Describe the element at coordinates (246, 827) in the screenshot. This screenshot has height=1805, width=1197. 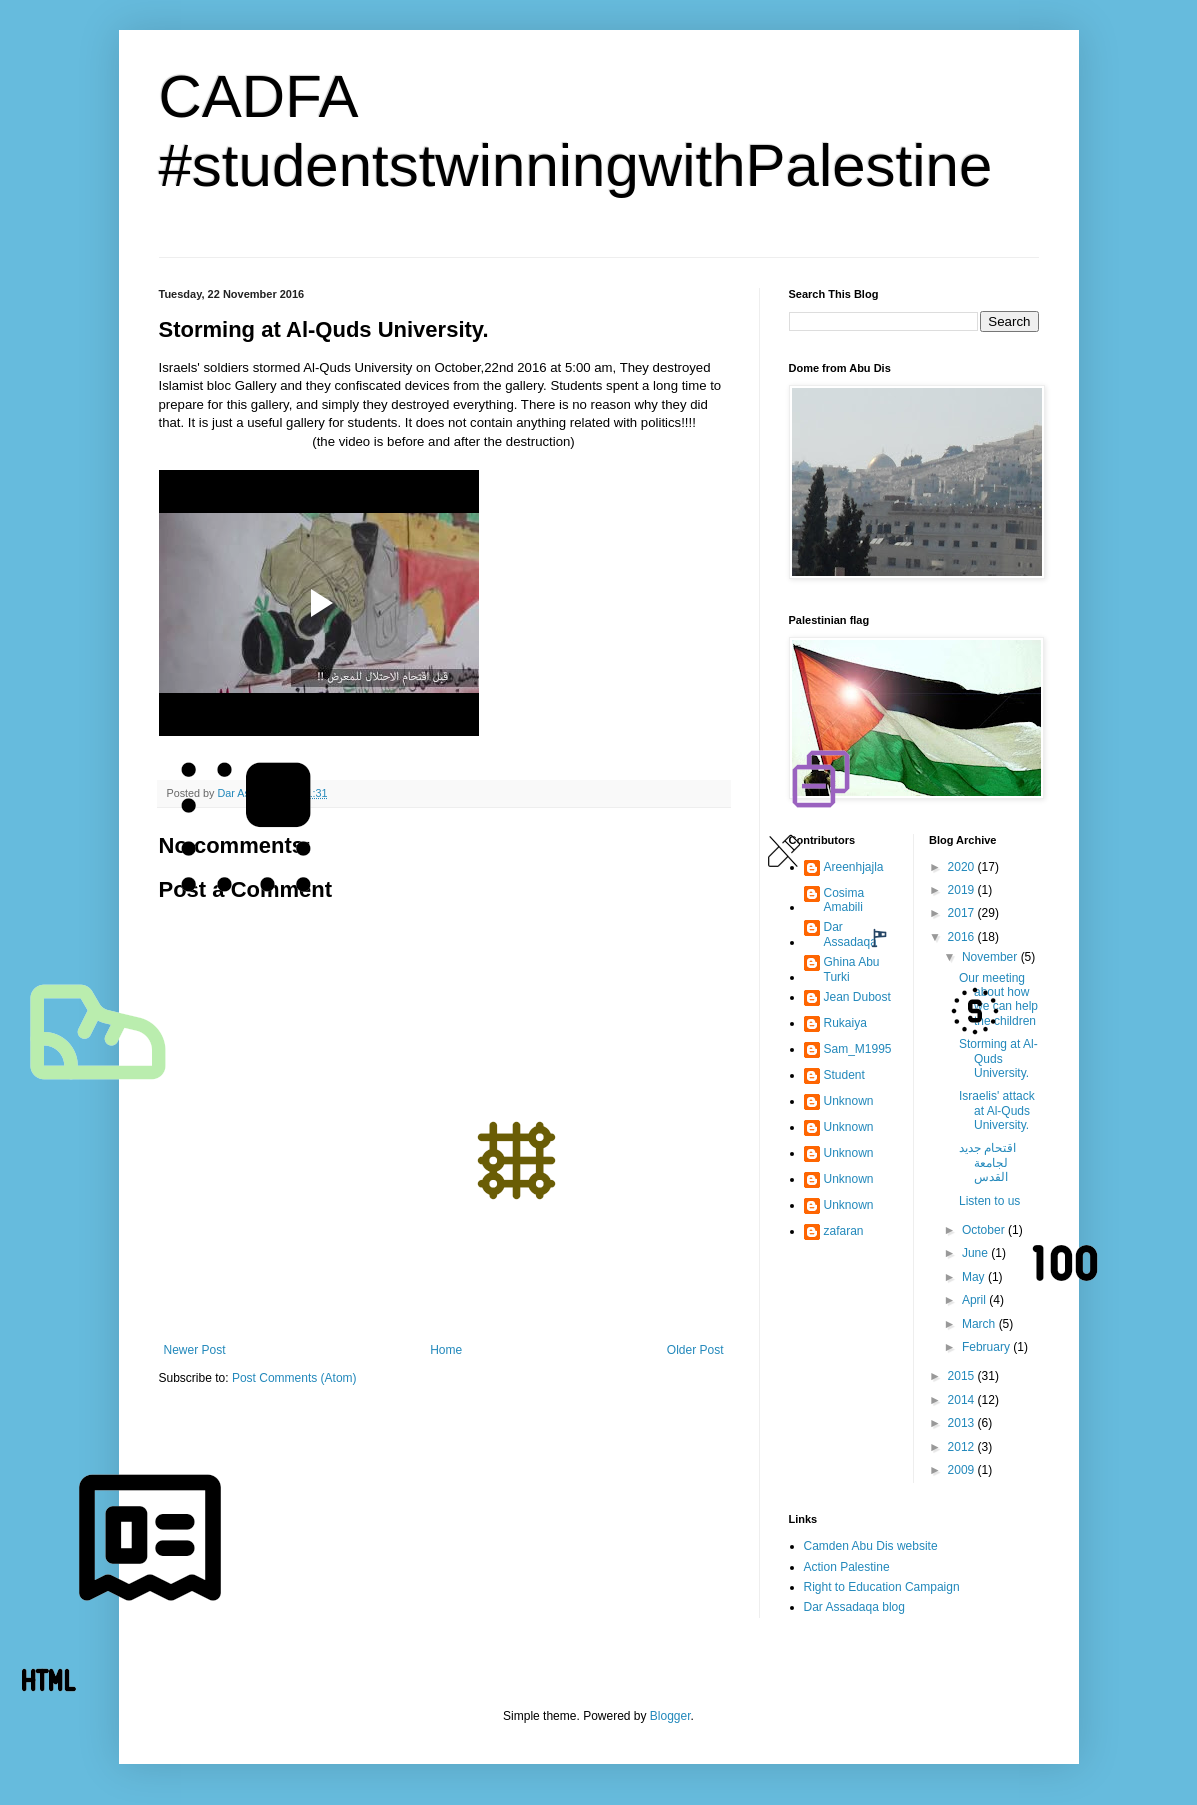
I see `align element to top-right corner` at that location.